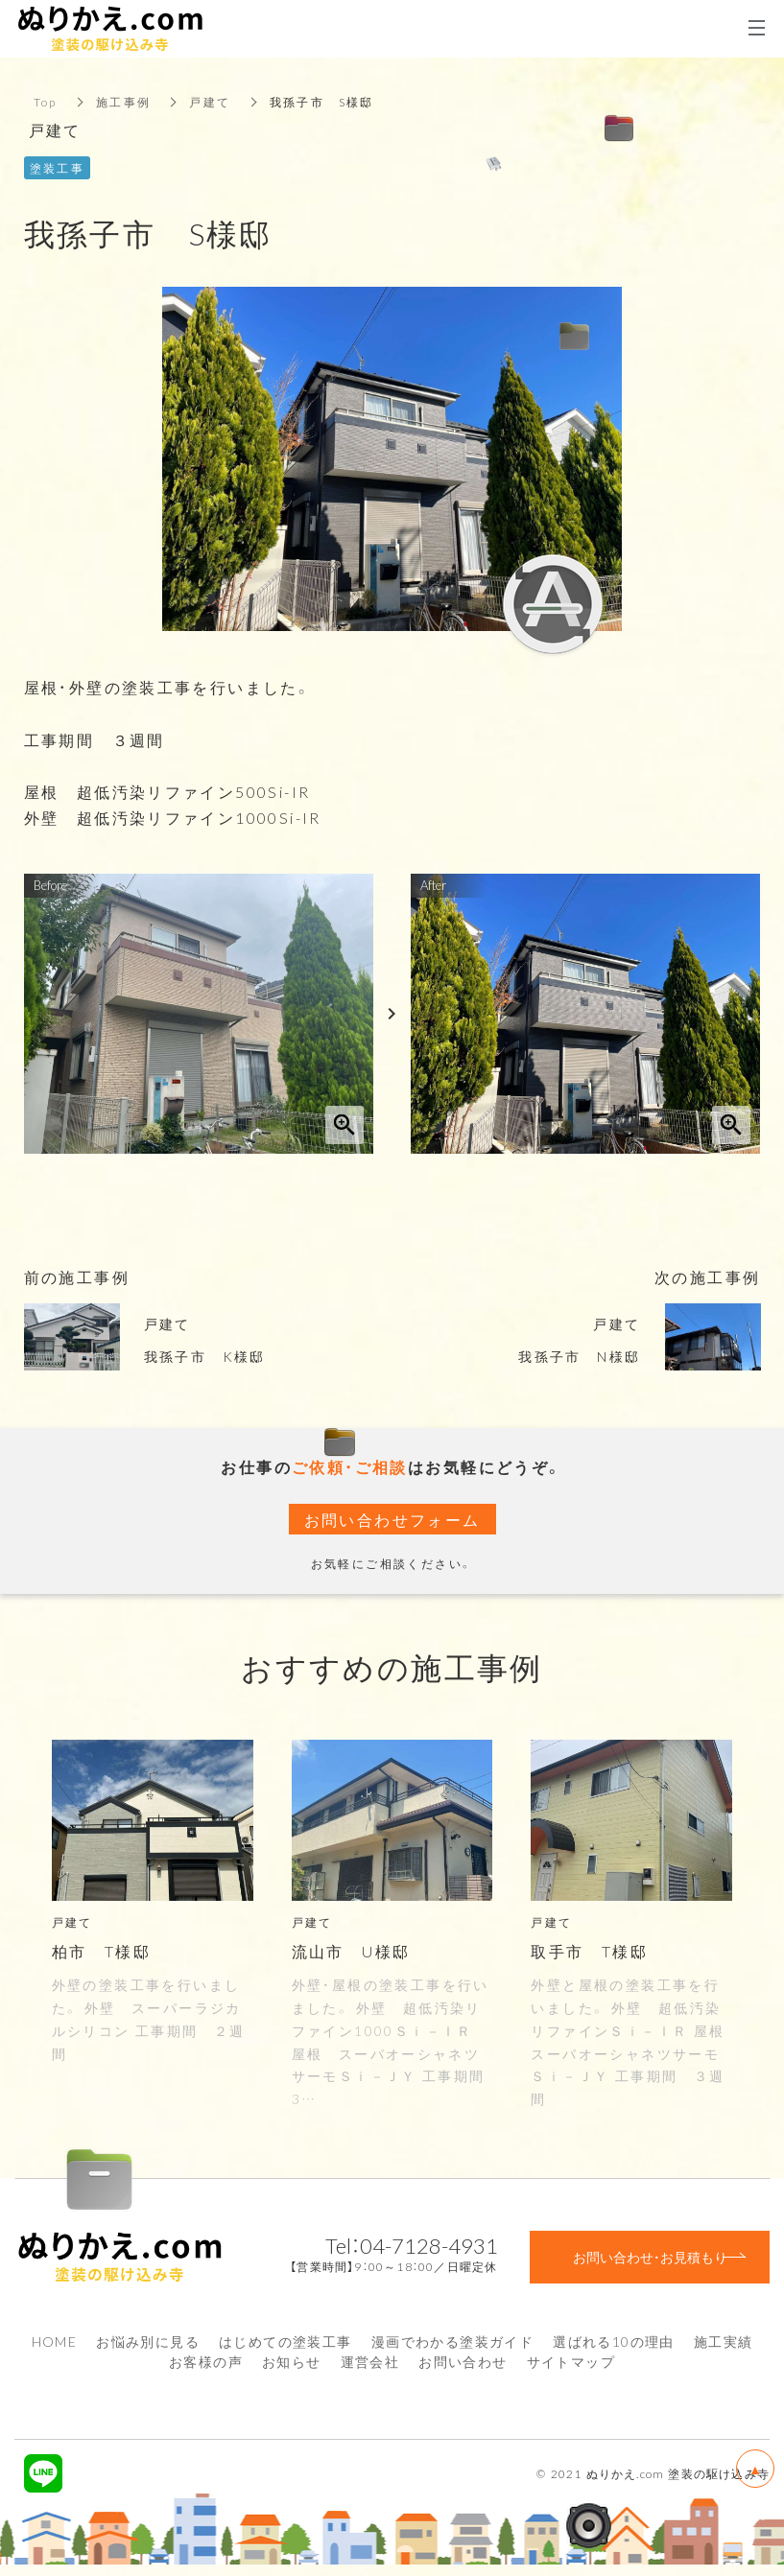 This screenshot has height=2576, width=784. Describe the element at coordinates (340, 1441) in the screenshot. I see `indicates an open or currently accessed folder` at that location.